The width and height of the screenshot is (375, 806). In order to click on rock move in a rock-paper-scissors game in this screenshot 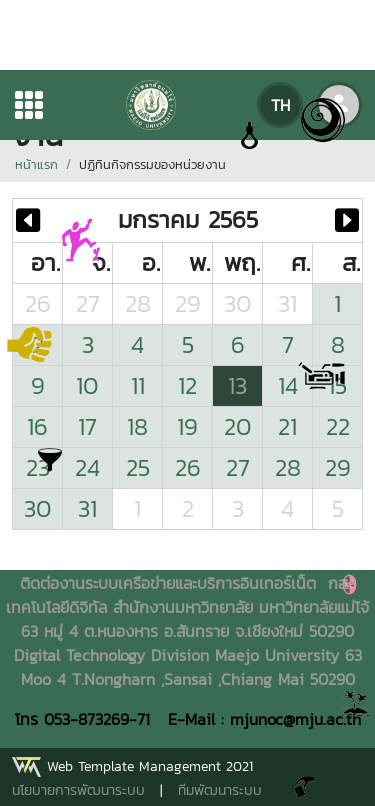, I will do `click(30, 342)`.